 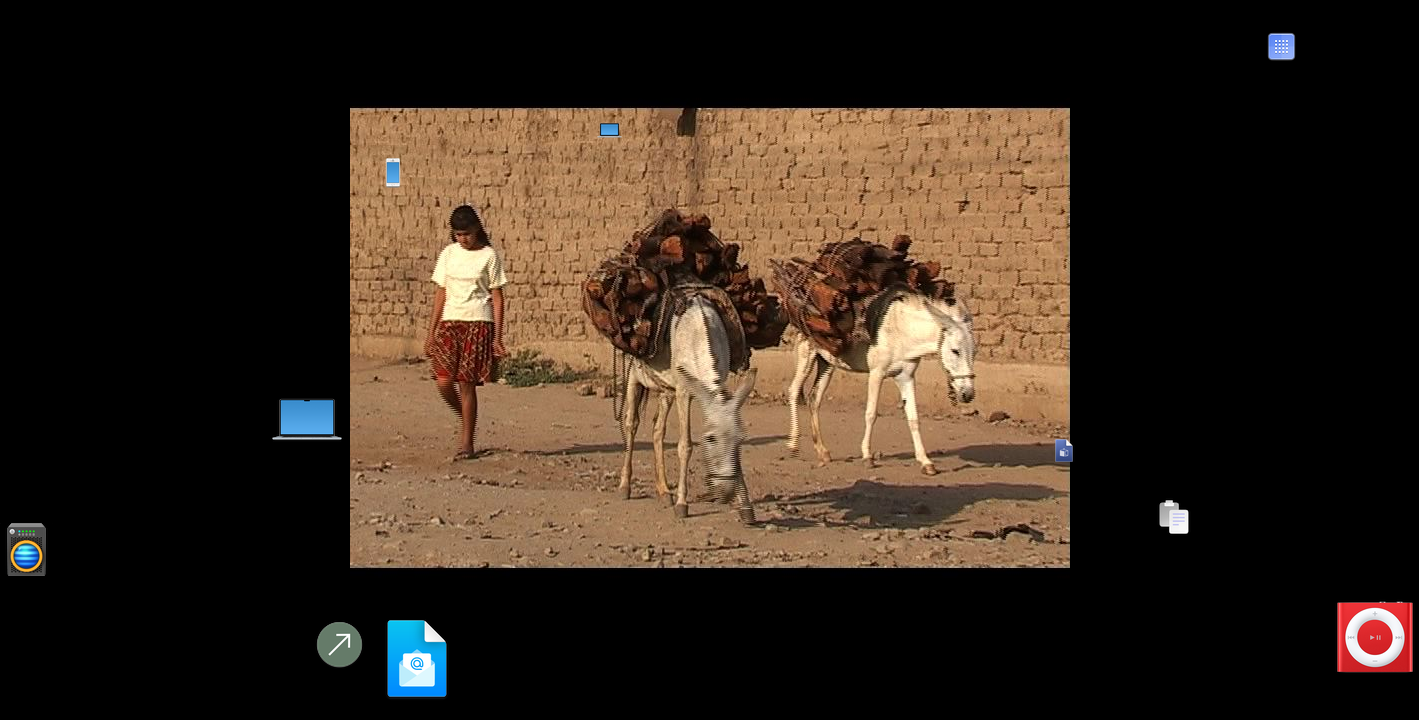 What do you see at coordinates (307, 416) in the screenshot?
I see `represents a MacBook Air 15" device in system settings` at bounding box center [307, 416].